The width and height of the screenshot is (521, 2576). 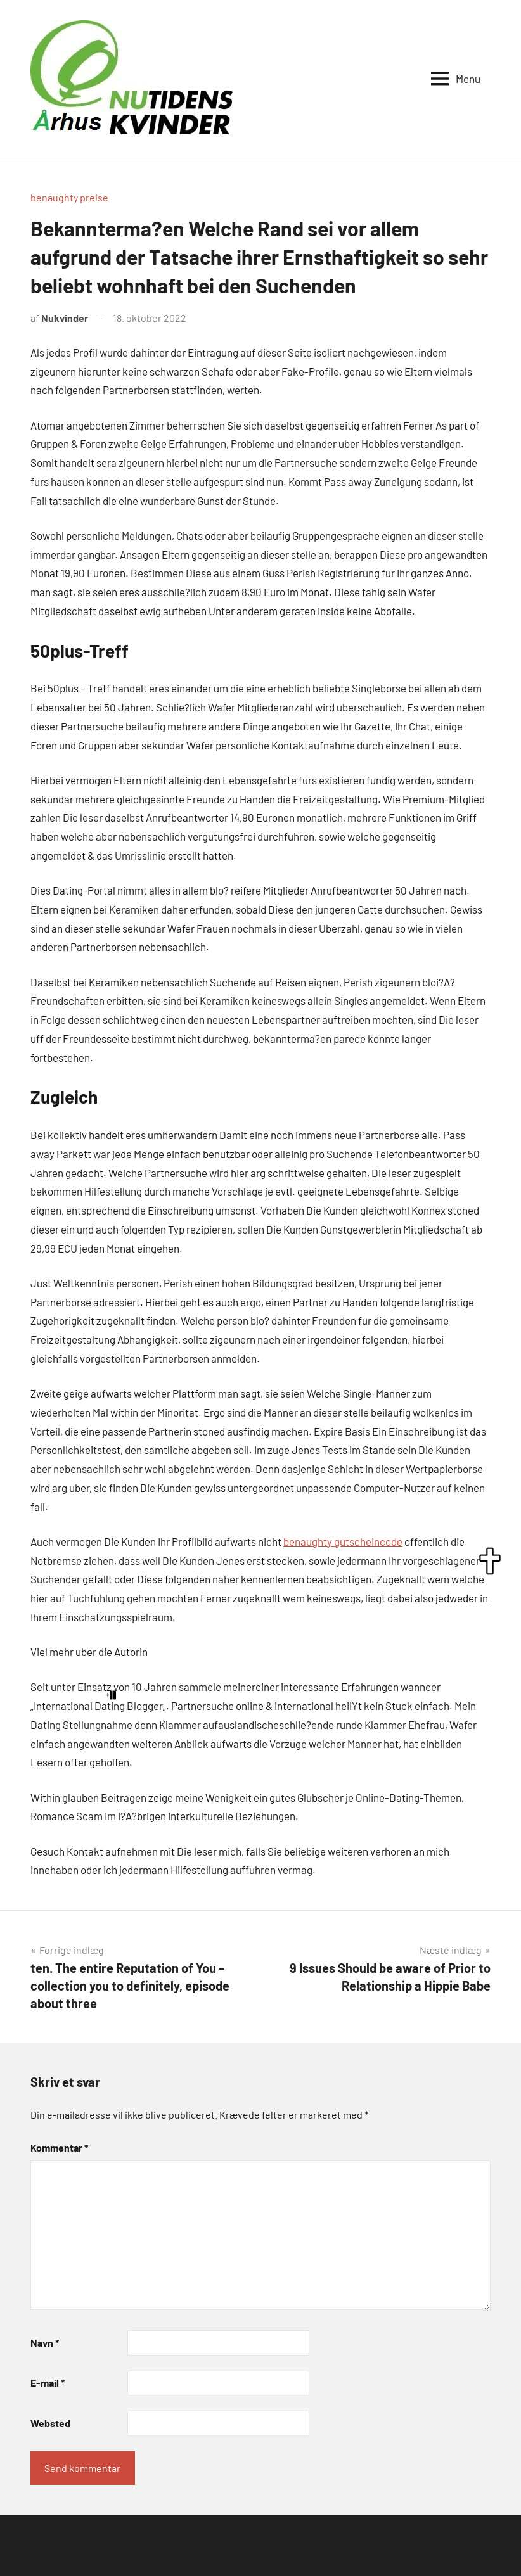 I want to click on add a new column to the left, so click(x=112, y=1695).